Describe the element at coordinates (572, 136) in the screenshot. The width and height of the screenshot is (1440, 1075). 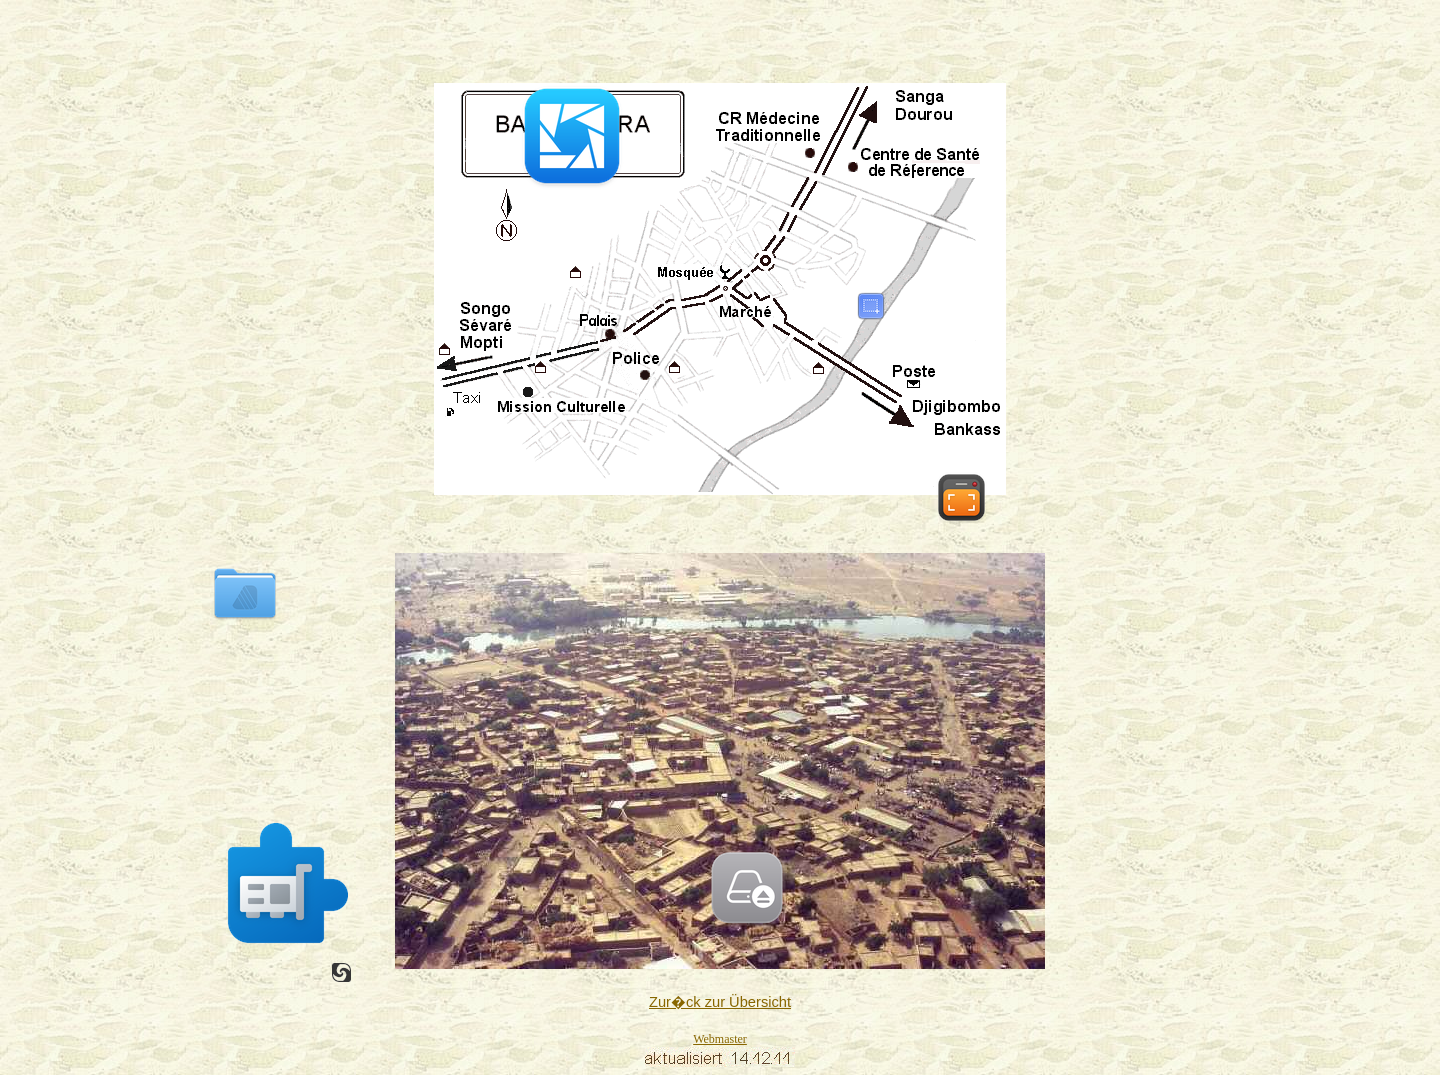
I see `open Lens, a Kubernetes IDE for managing clusters` at that location.